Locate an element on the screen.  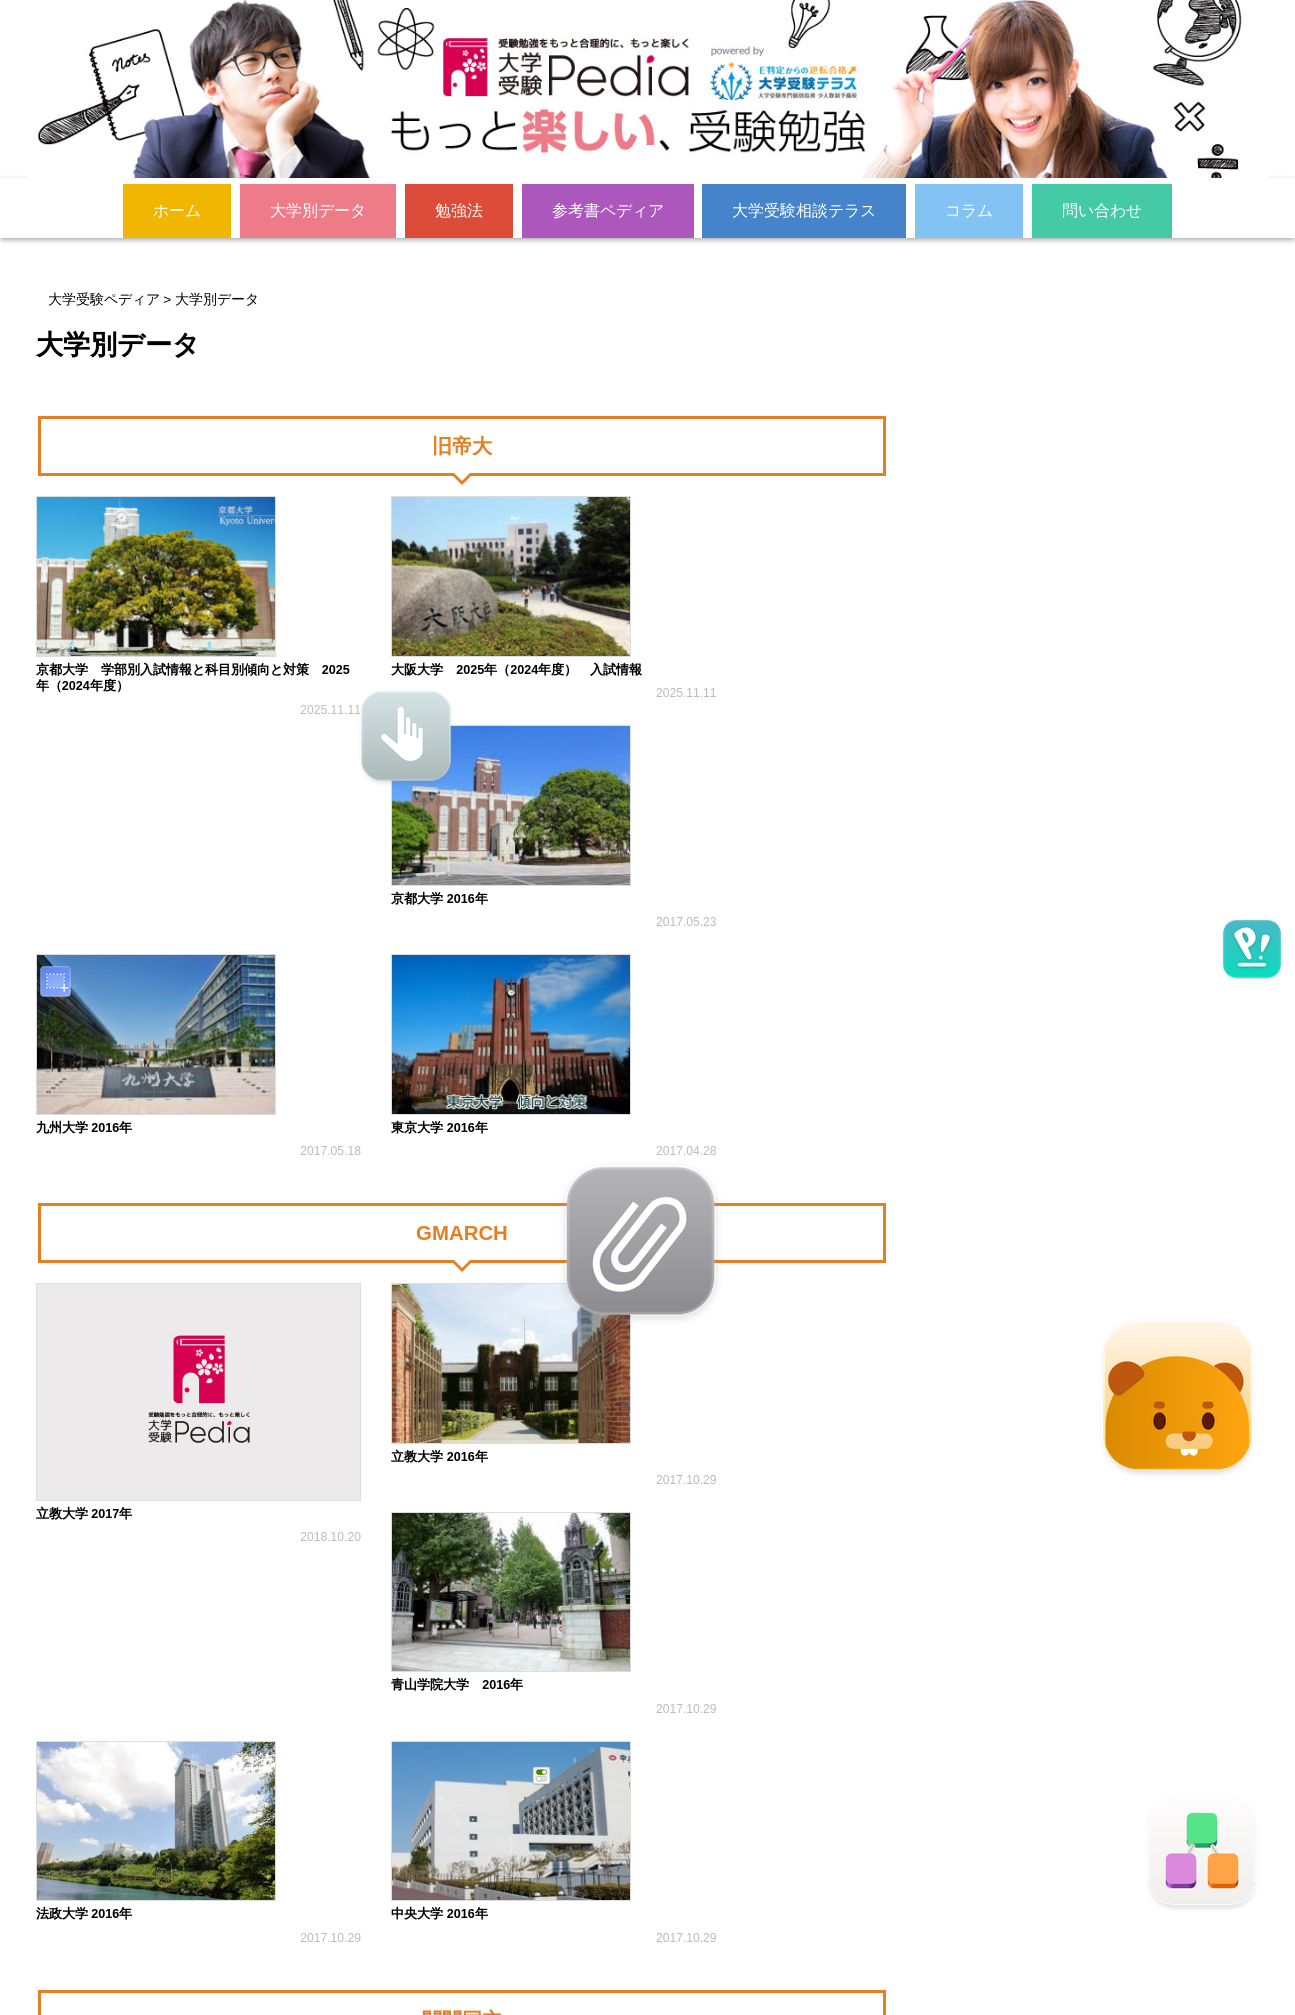
launch Pop!_OS application is located at coordinates (1252, 949).